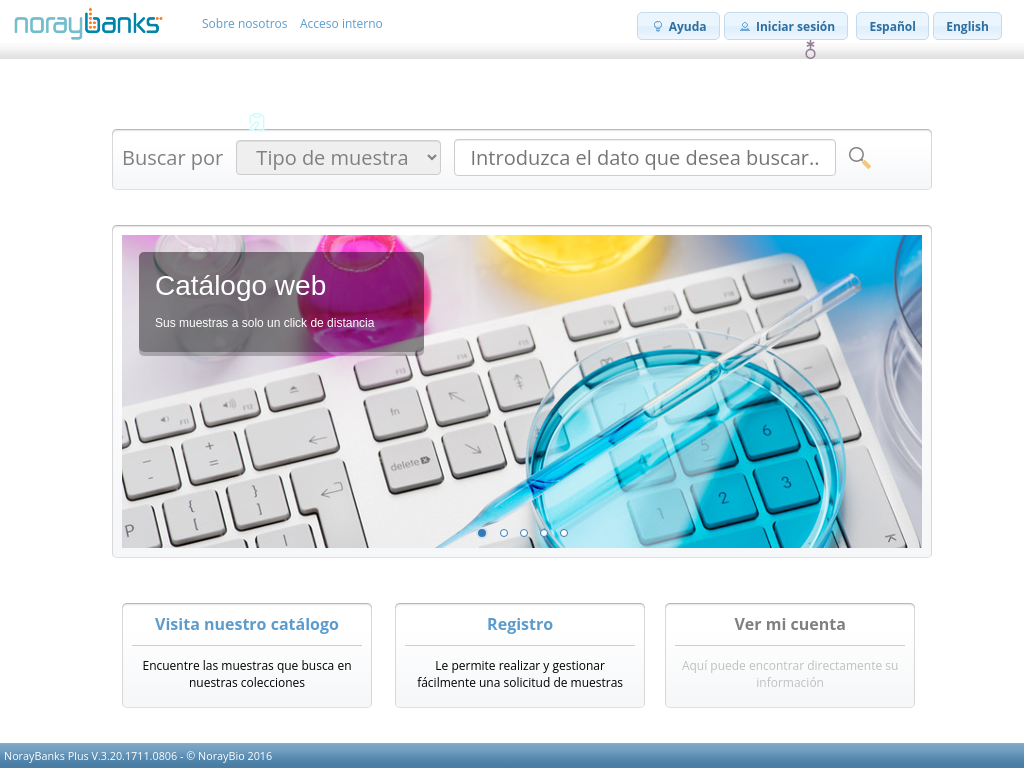 This screenshot has height=768, width=1024. Describe the element at coordinates (257, 122) in the screenshot. I see `edit clipboard contents` at that location.